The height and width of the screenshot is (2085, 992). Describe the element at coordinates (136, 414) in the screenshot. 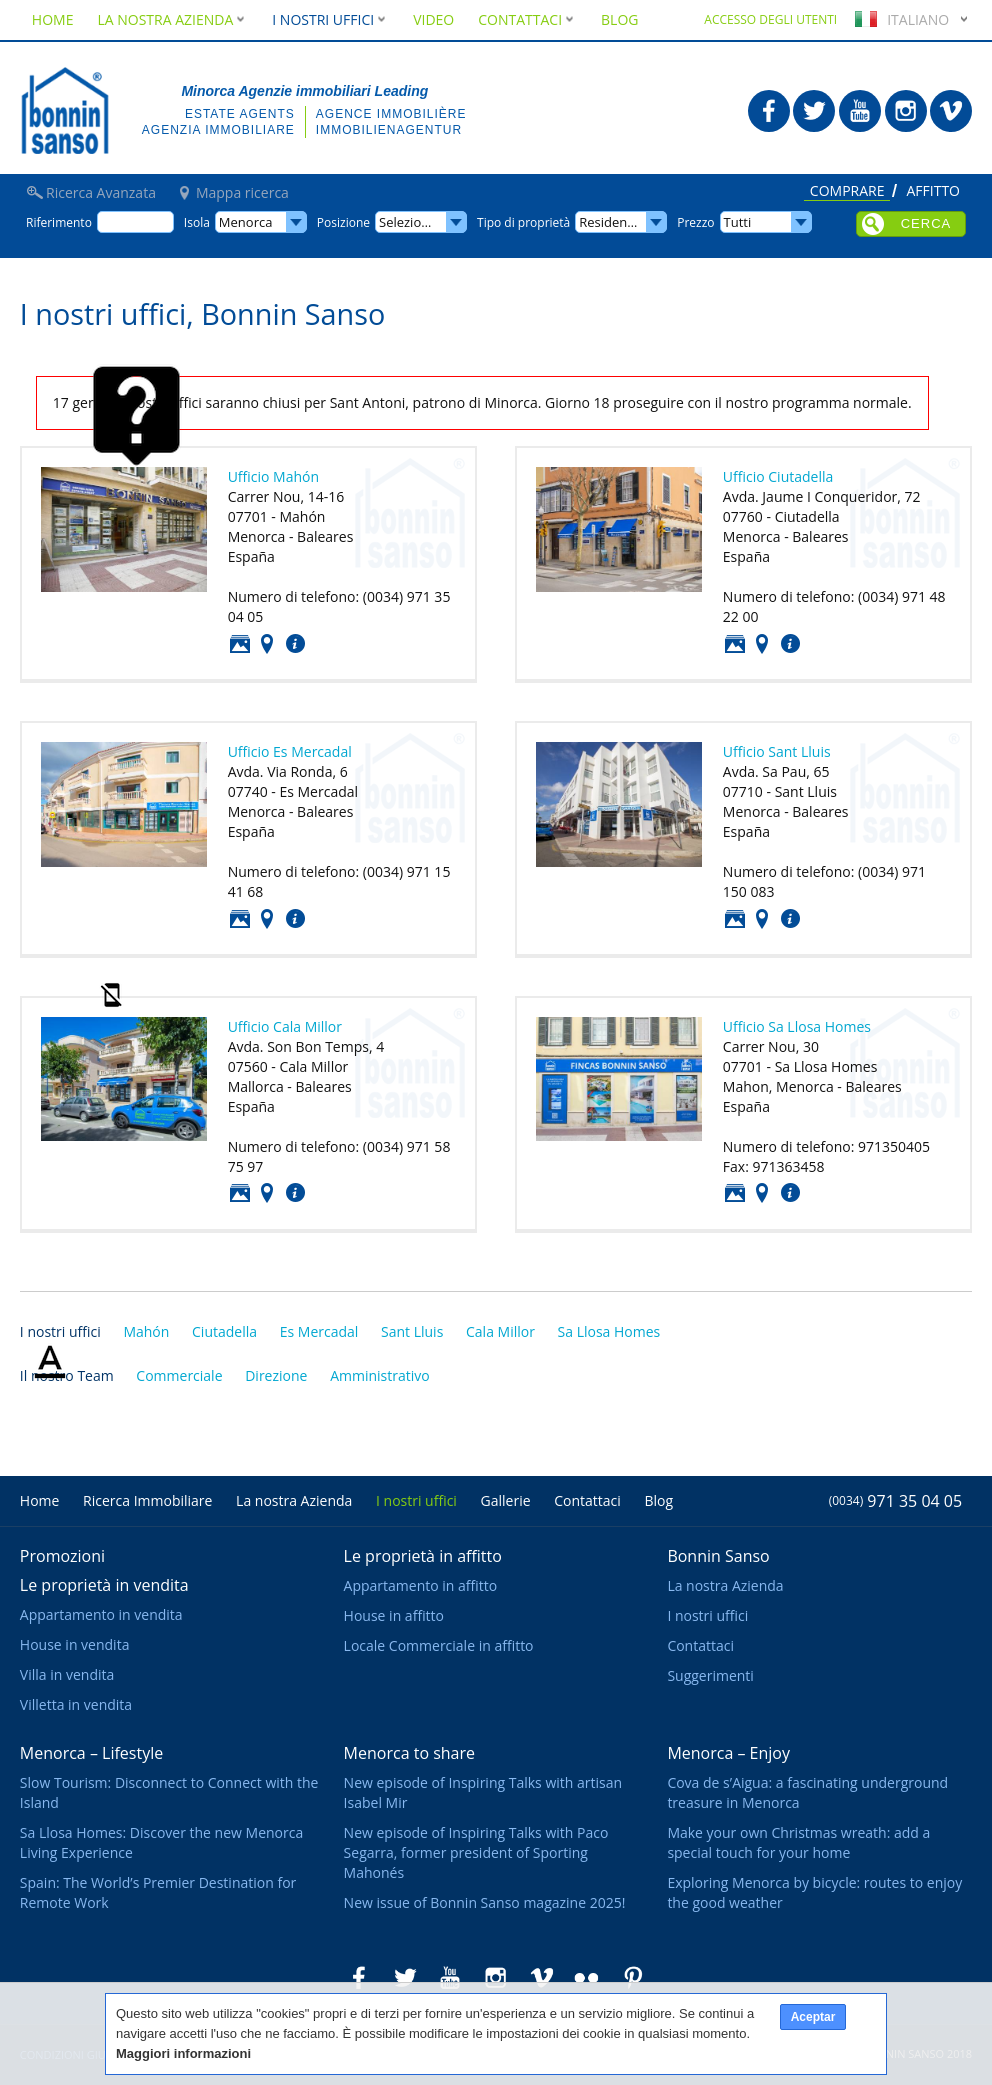

I see `access live help or support chat` at that location.